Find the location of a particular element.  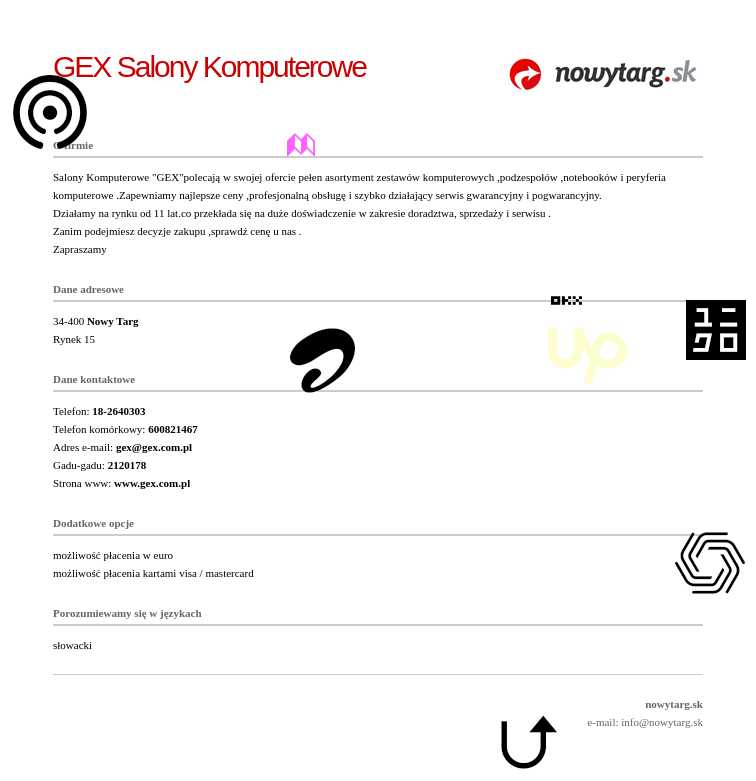

airtel app or service is located at coordinates (322, 360).